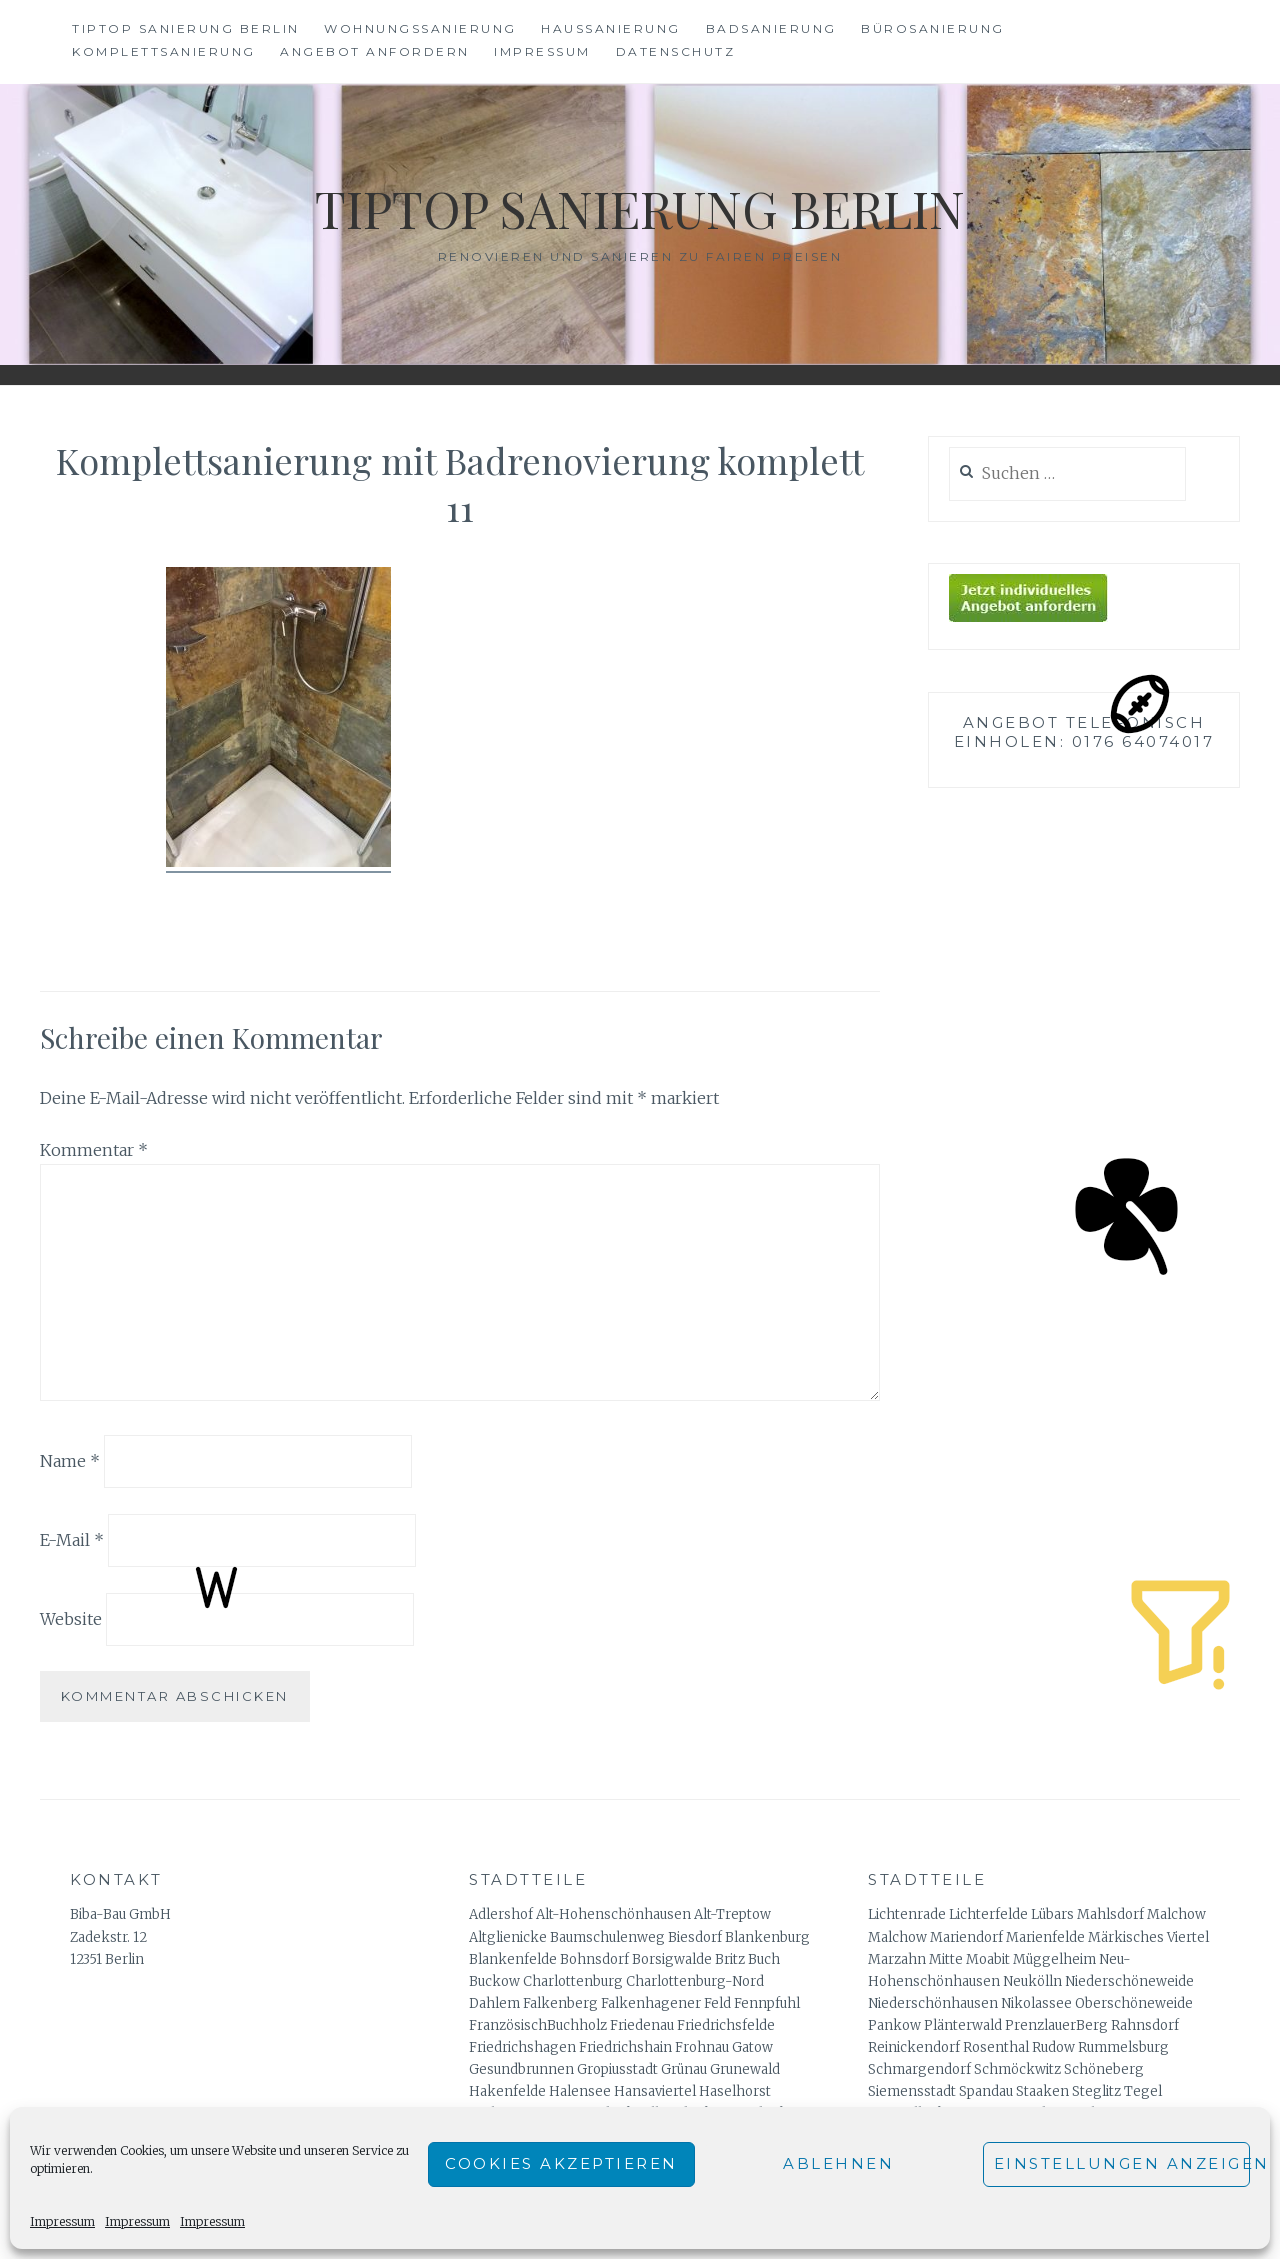  Describe the element at coordinates (1180, 1629) in the screenshot. I see `filter has an issue or warning` at that location.